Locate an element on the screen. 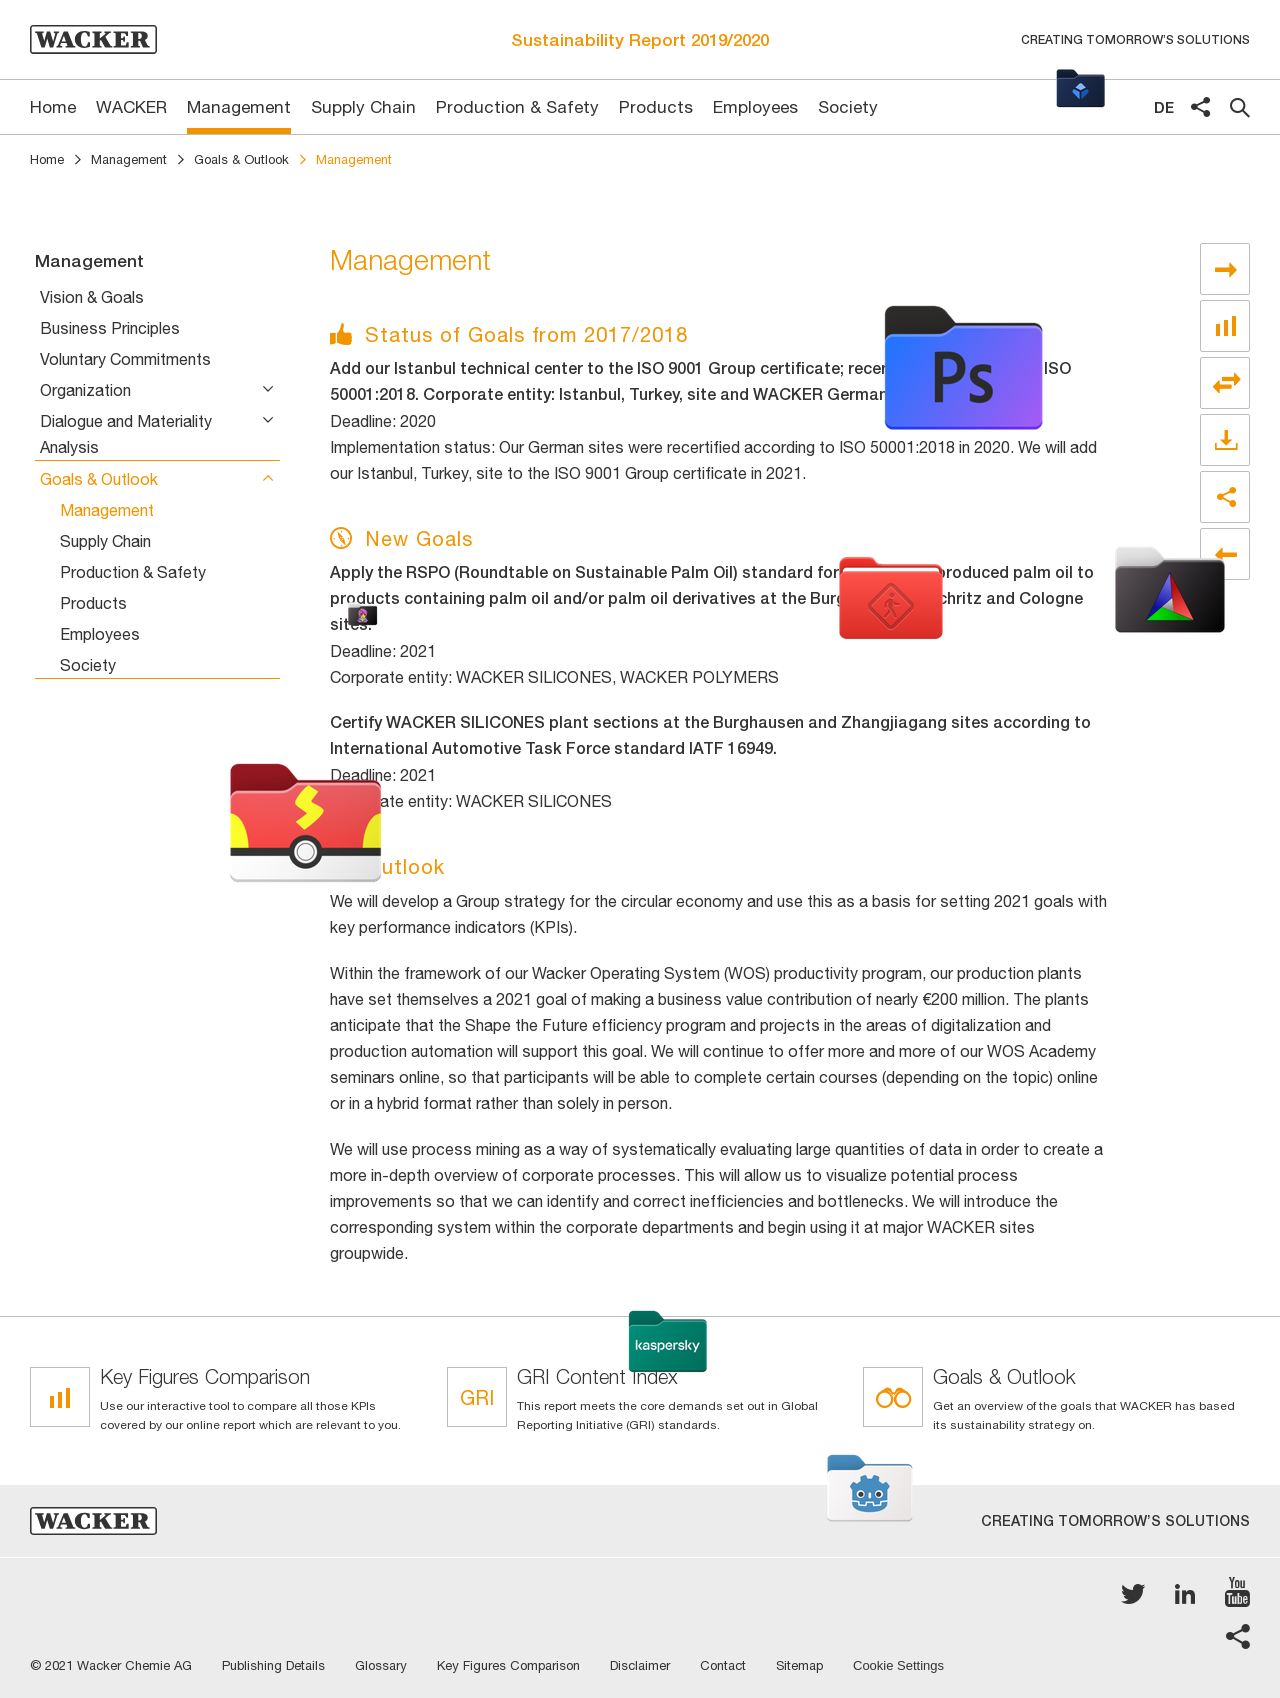 The image size is (1280, 1698). folder containing emoji or emoticon files is located at coordinates (362, 614).